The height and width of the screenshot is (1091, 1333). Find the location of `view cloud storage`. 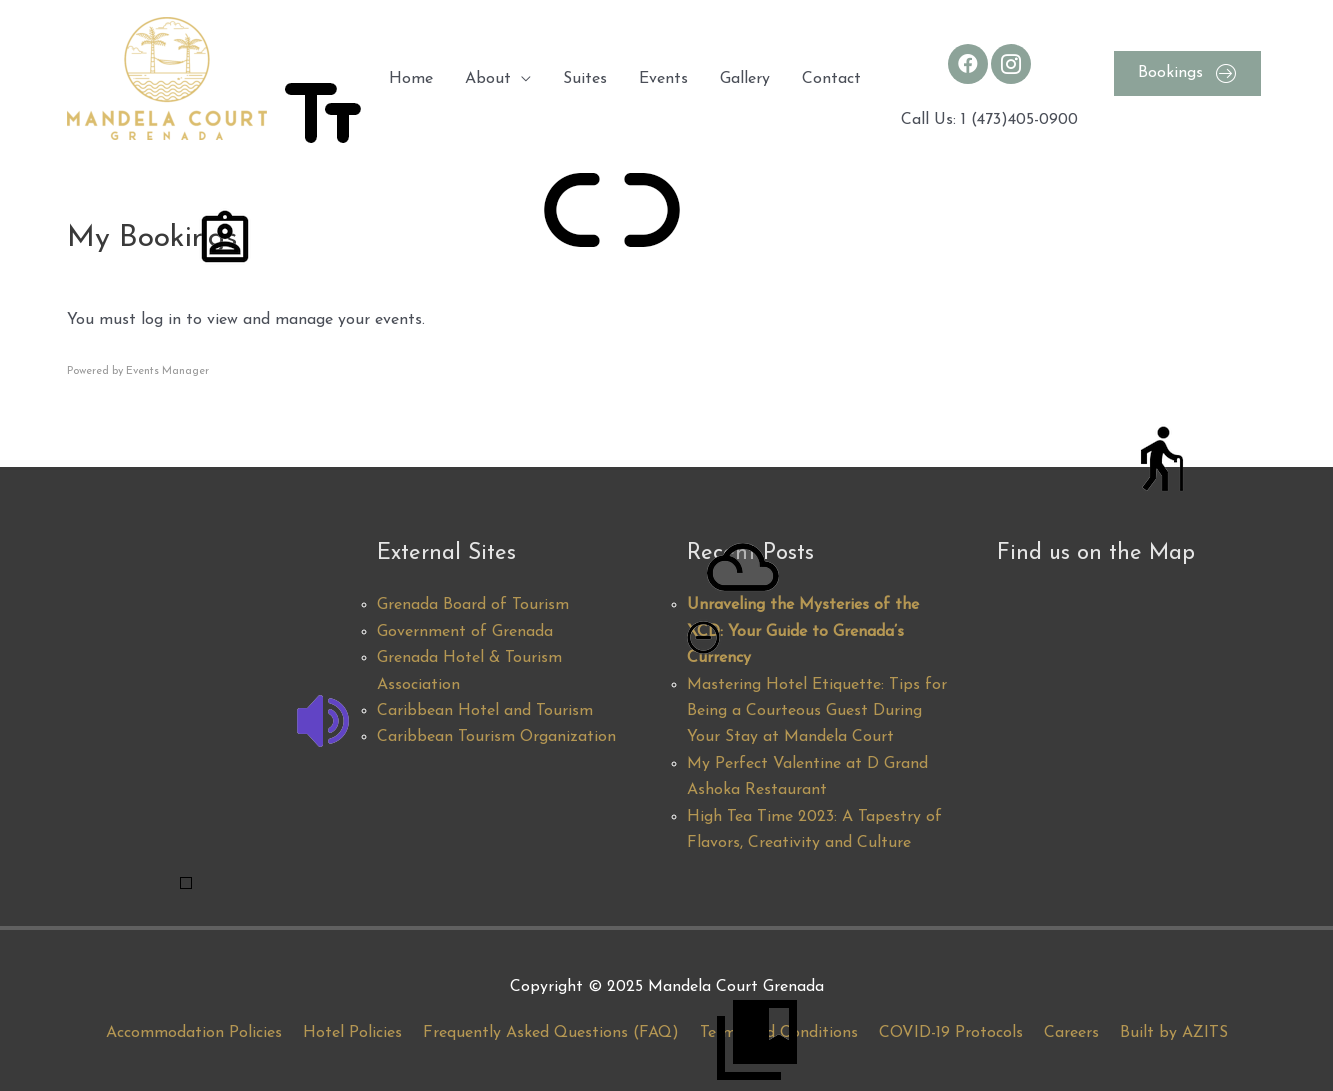

view cloud storage is located at coordinates (743, 567).